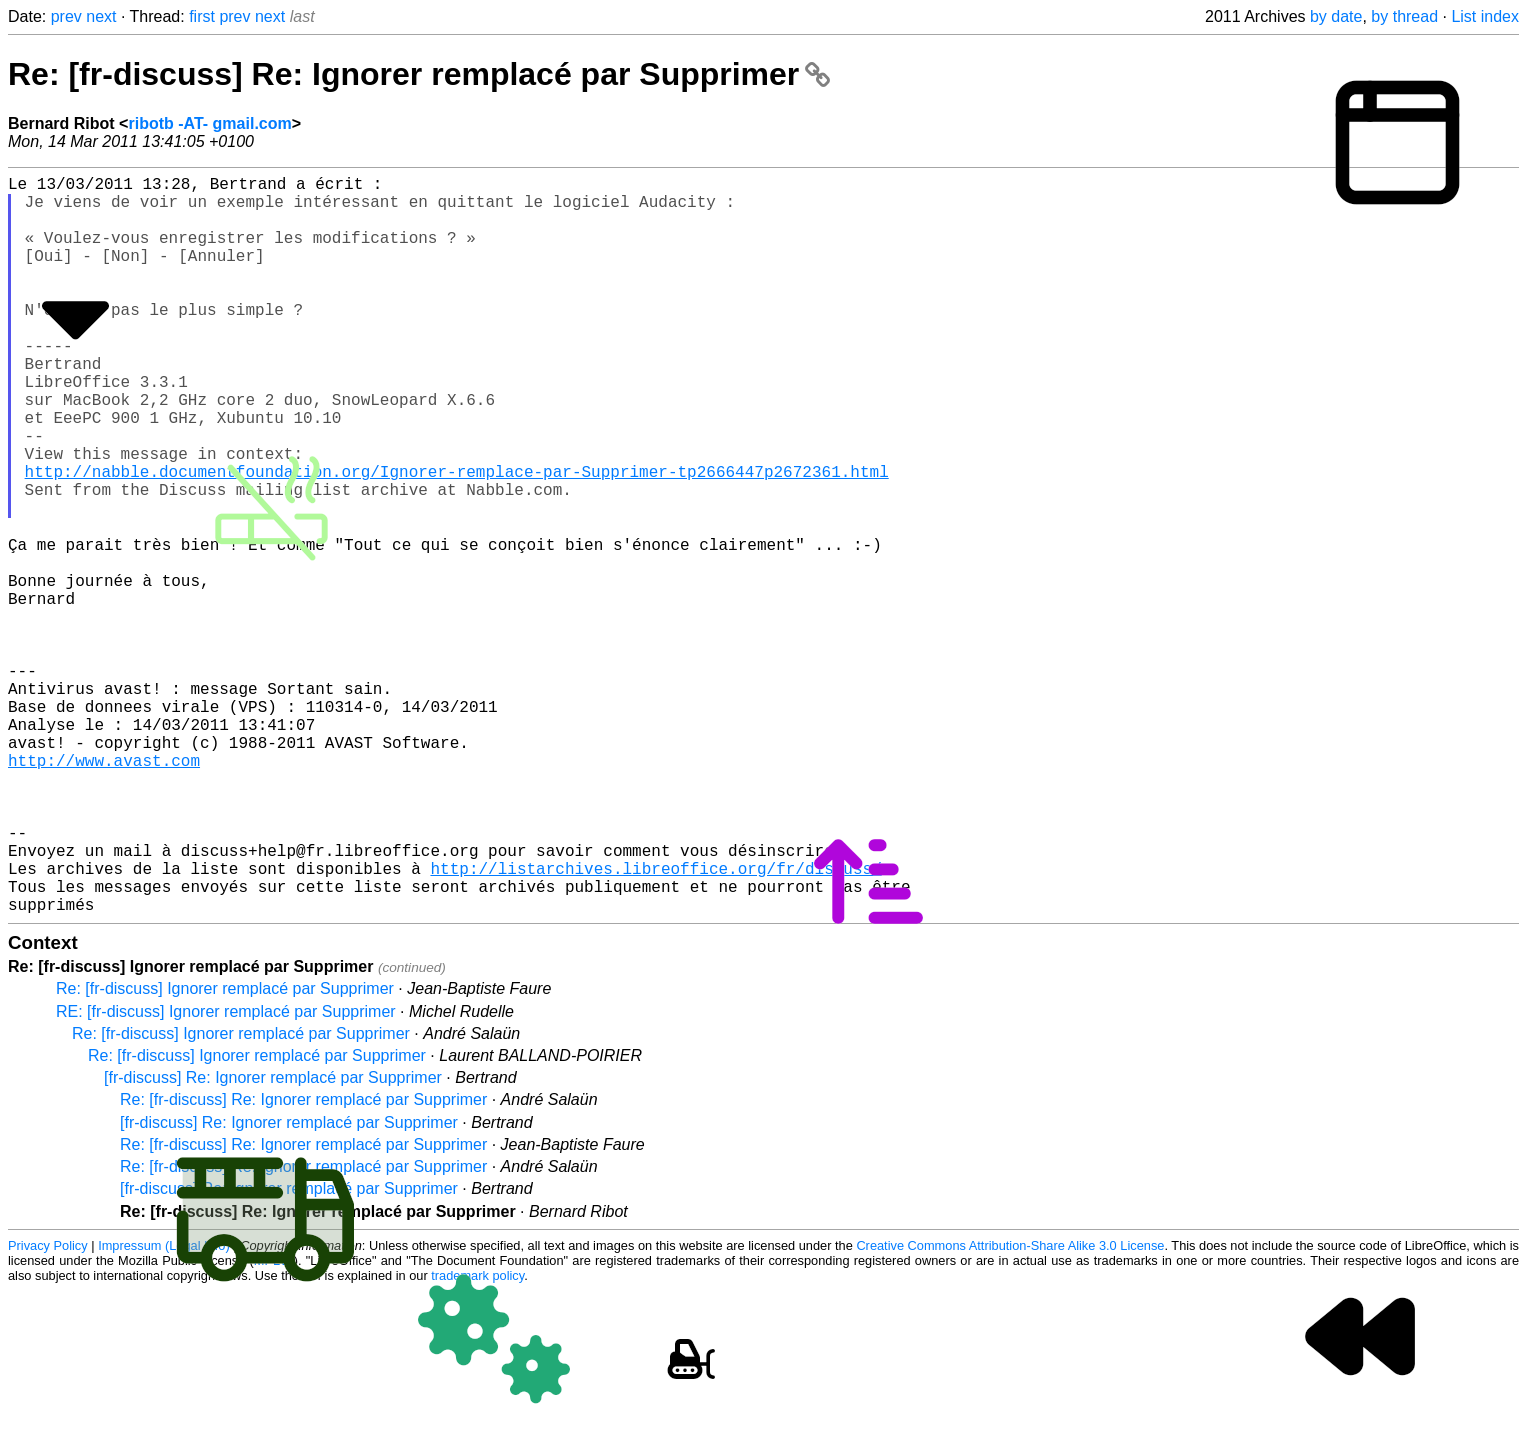  I want to click on open web browser, so click(1397, 142).